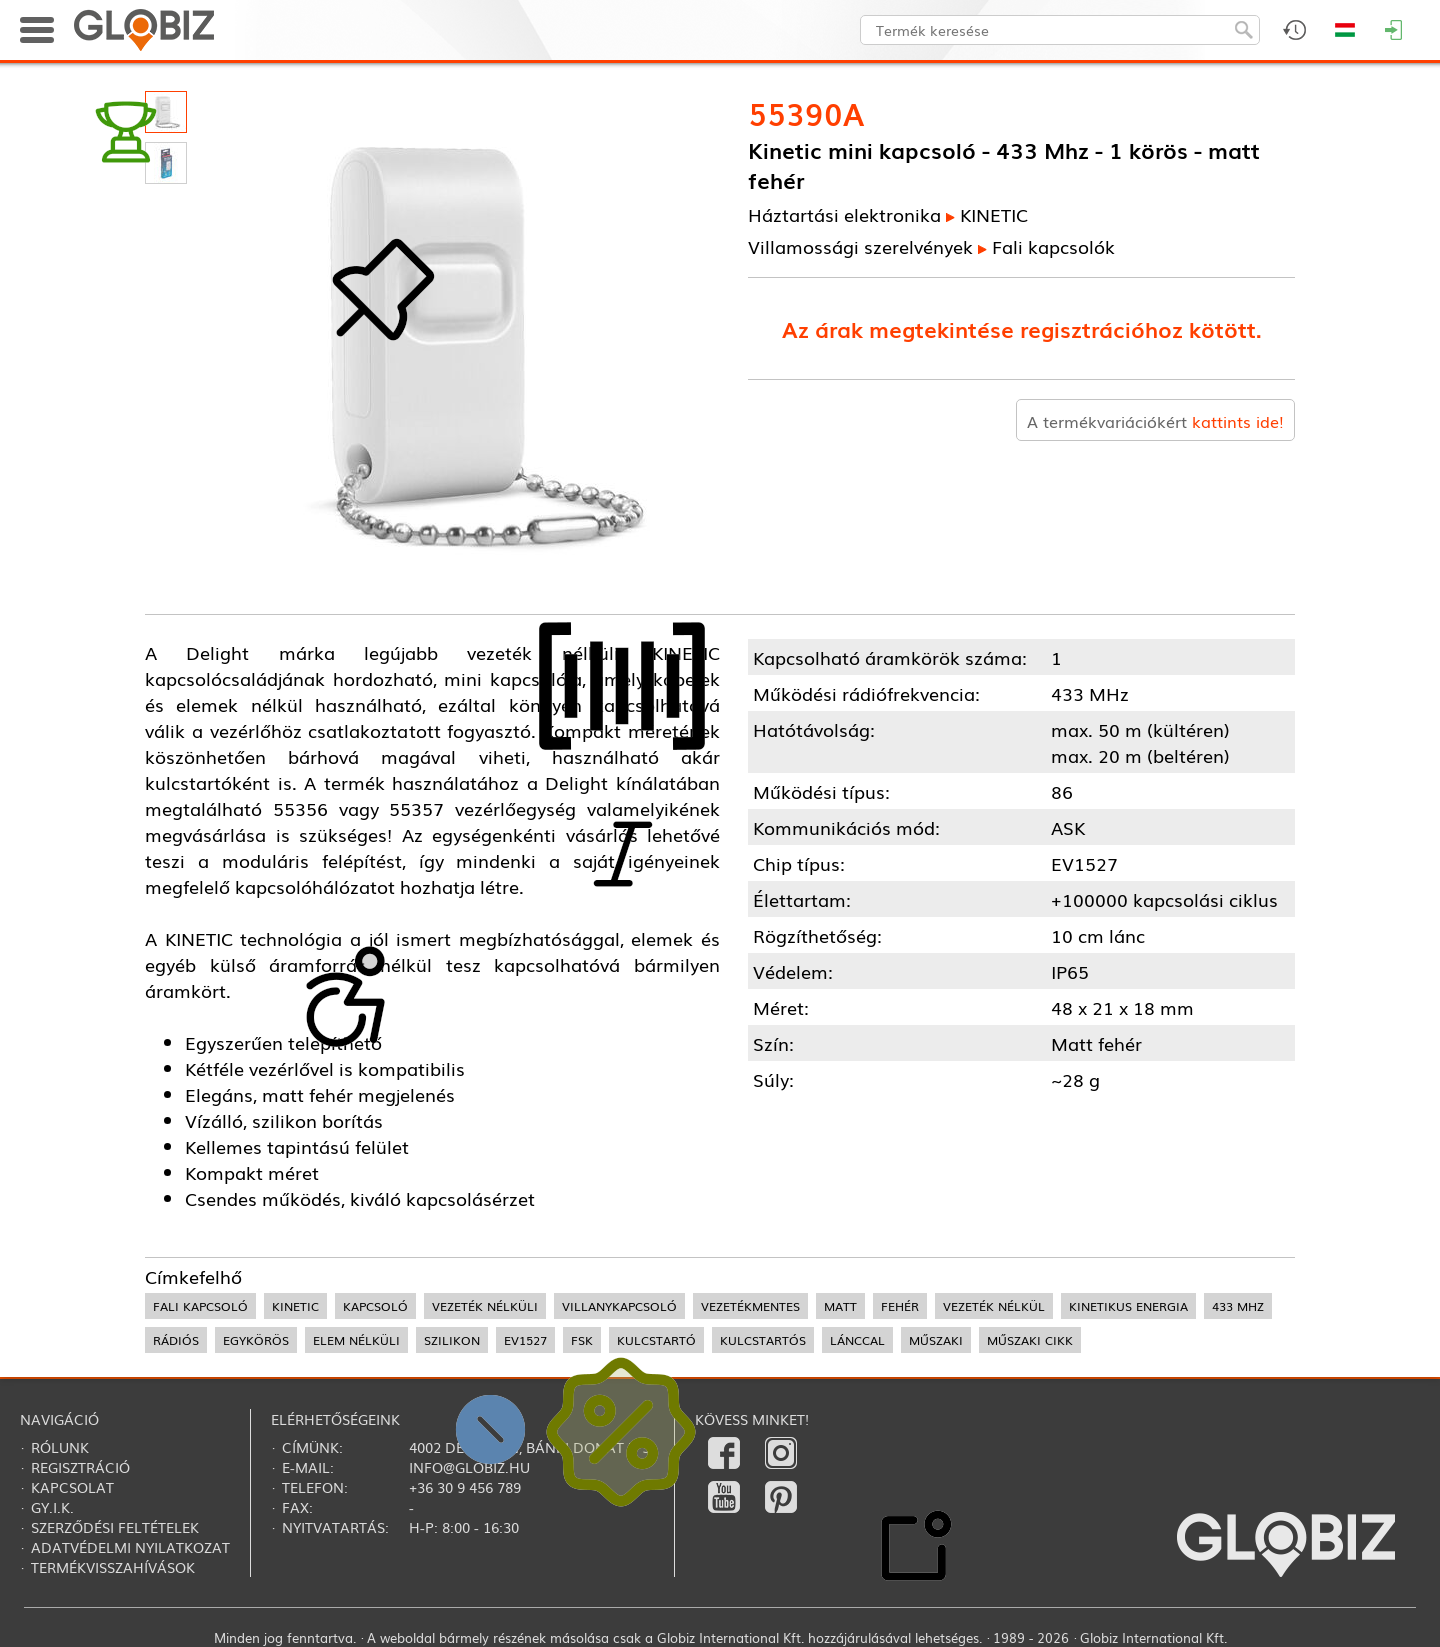 The height and width of the screenshot is (1647, 1440). Describe the element at coordinates (623, 854) in the screenshot. I see `apply italic formatting to selected text` at that location.